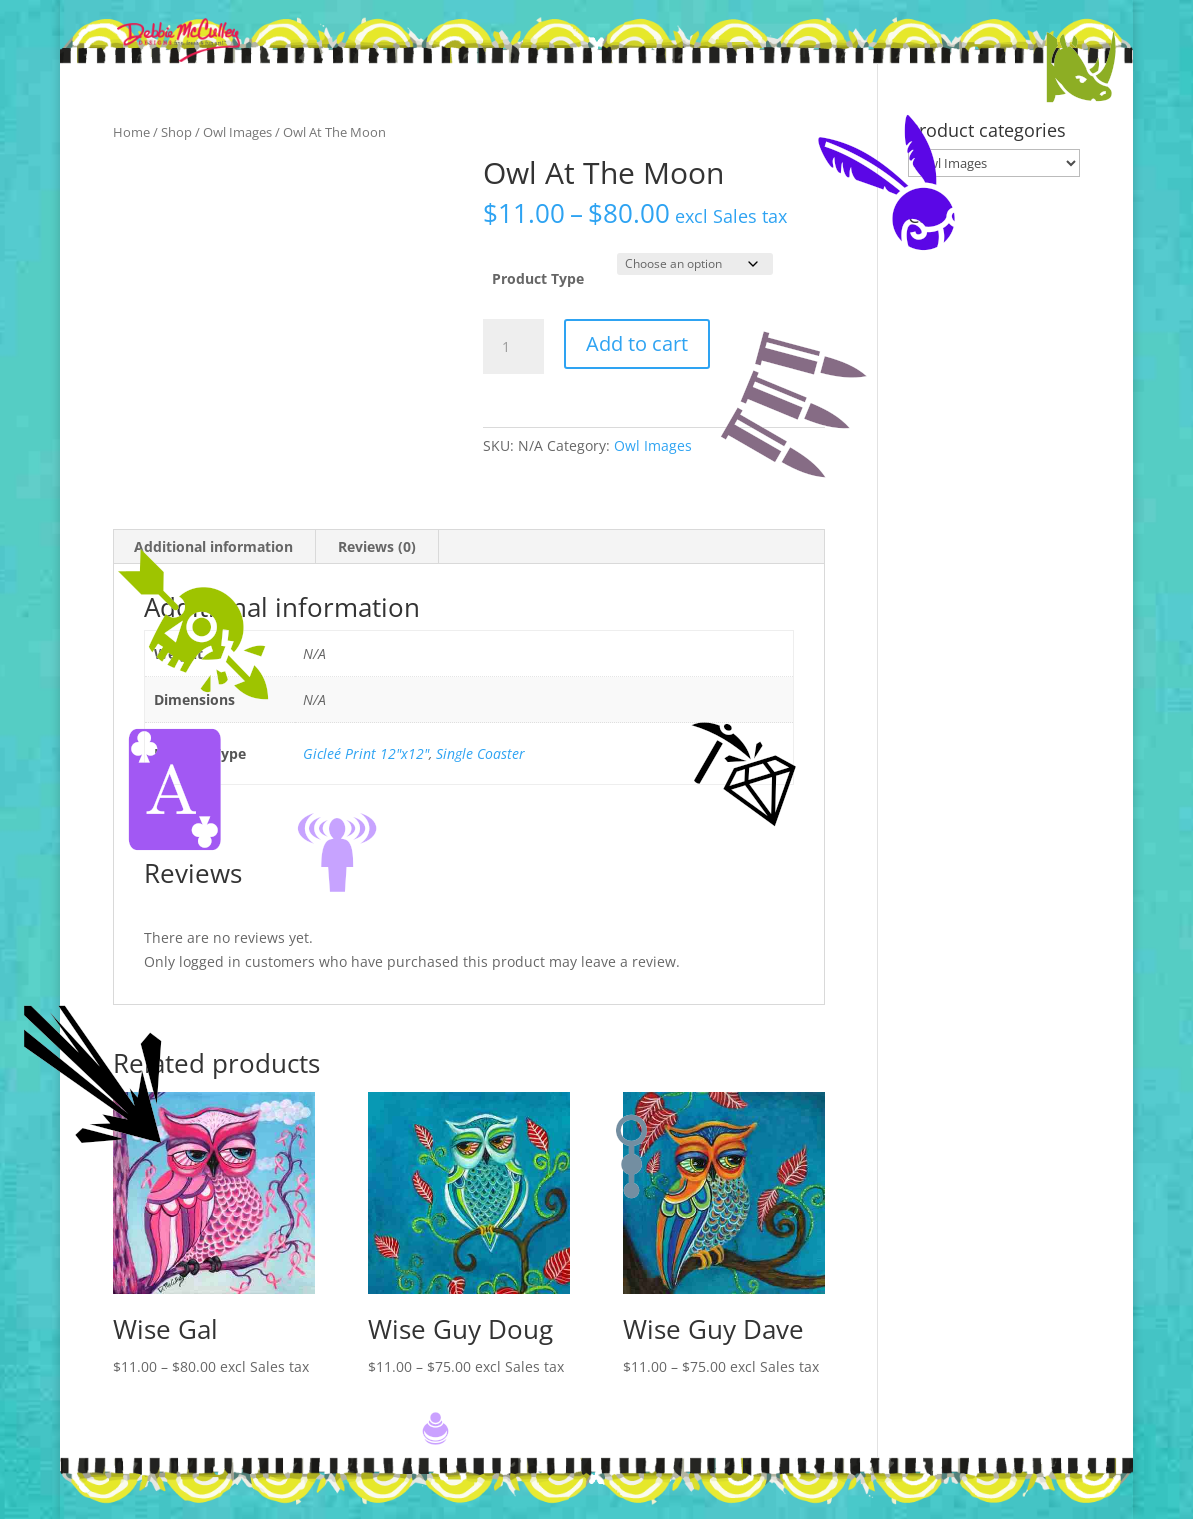 Image resolution: width=1193 pixels, height=1519 pixels. What do you see at coordinates (435, 1428) in the screenshot?
I see `browse or purchase fragrances` at bounding box center [435, 1428].